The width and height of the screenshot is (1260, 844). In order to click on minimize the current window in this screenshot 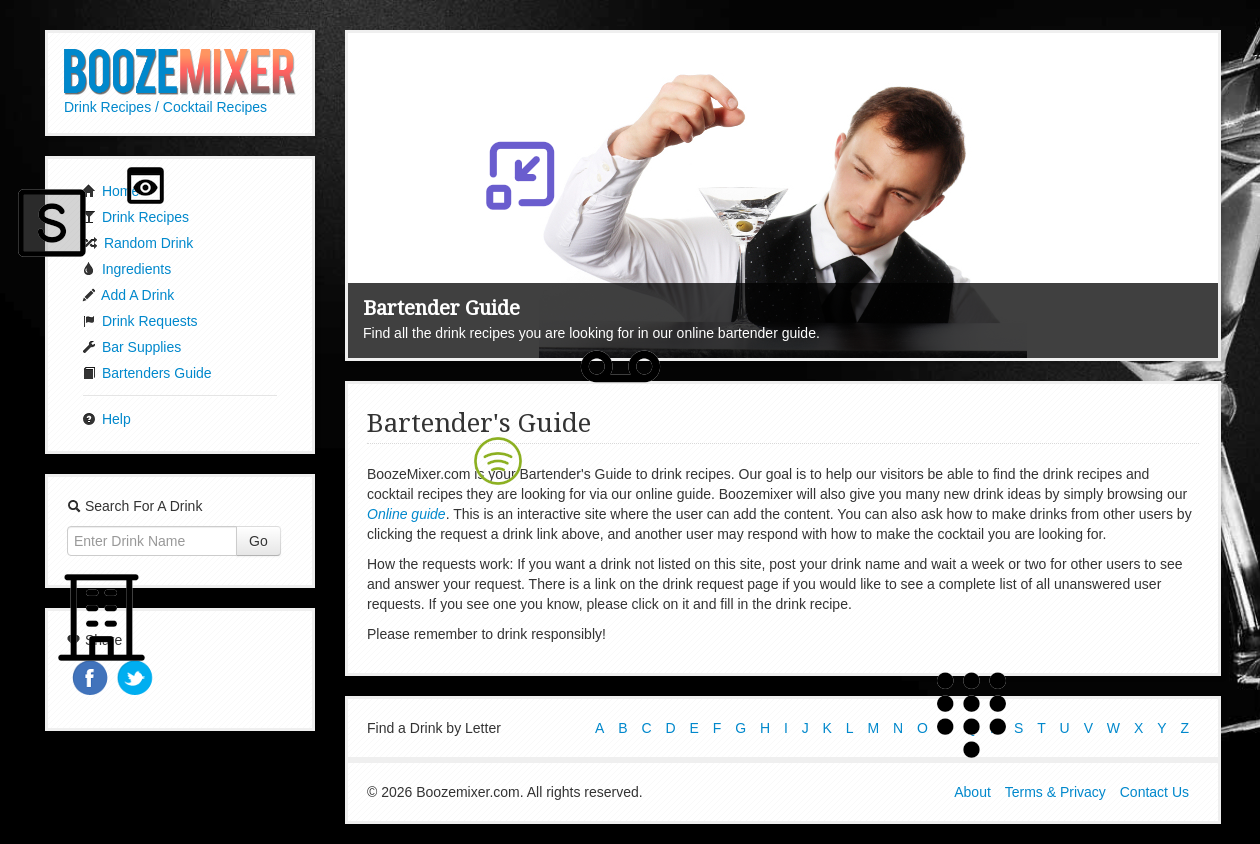, I will do `click(522, 174)`.